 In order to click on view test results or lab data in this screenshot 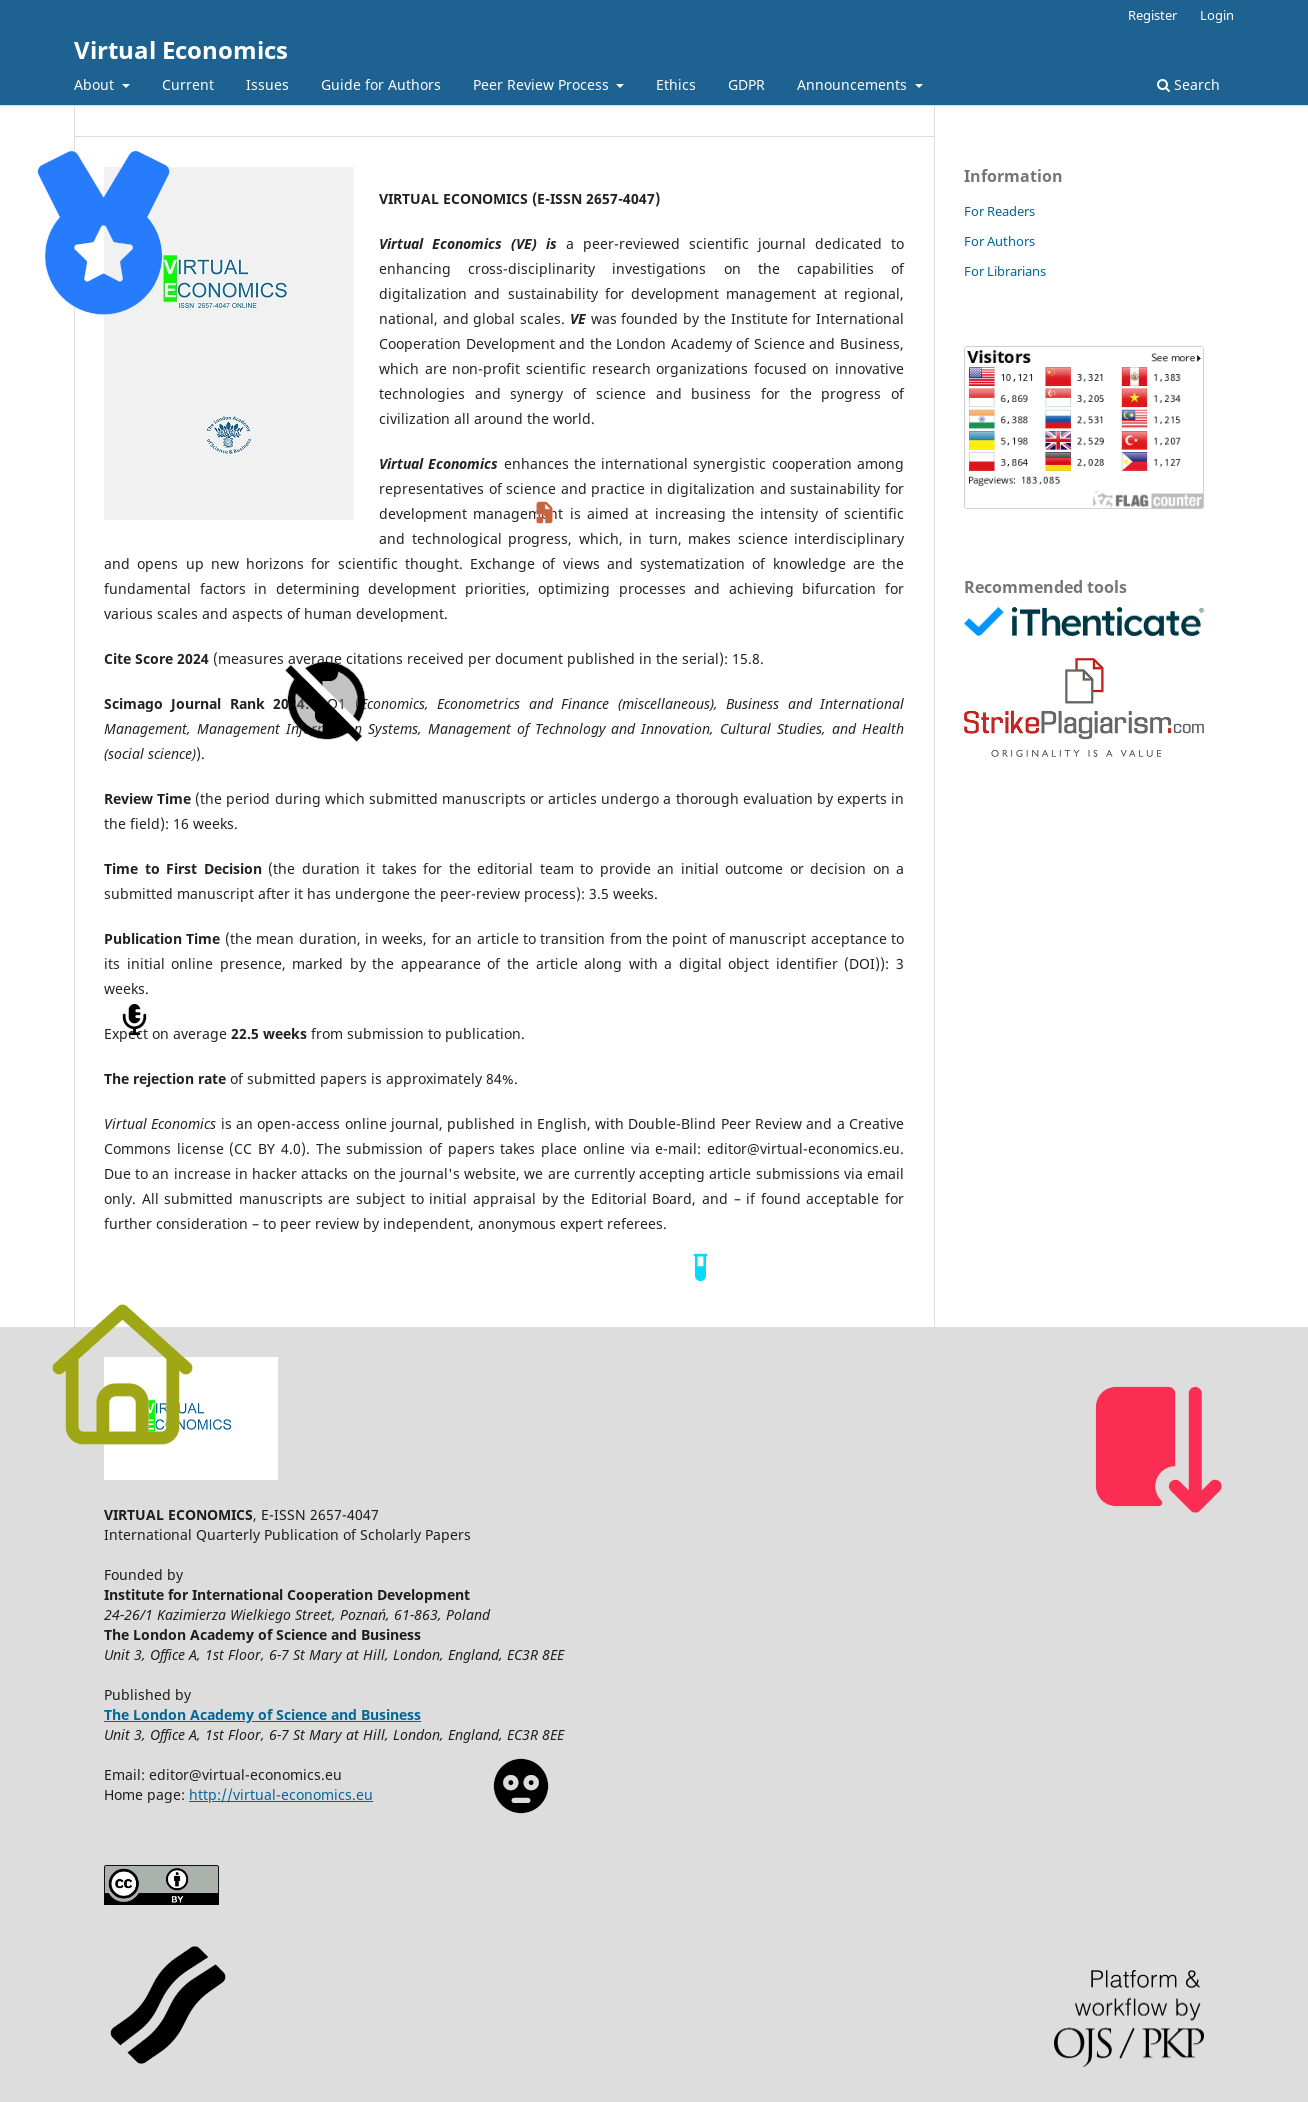, I will do `click(700, 1267)`.